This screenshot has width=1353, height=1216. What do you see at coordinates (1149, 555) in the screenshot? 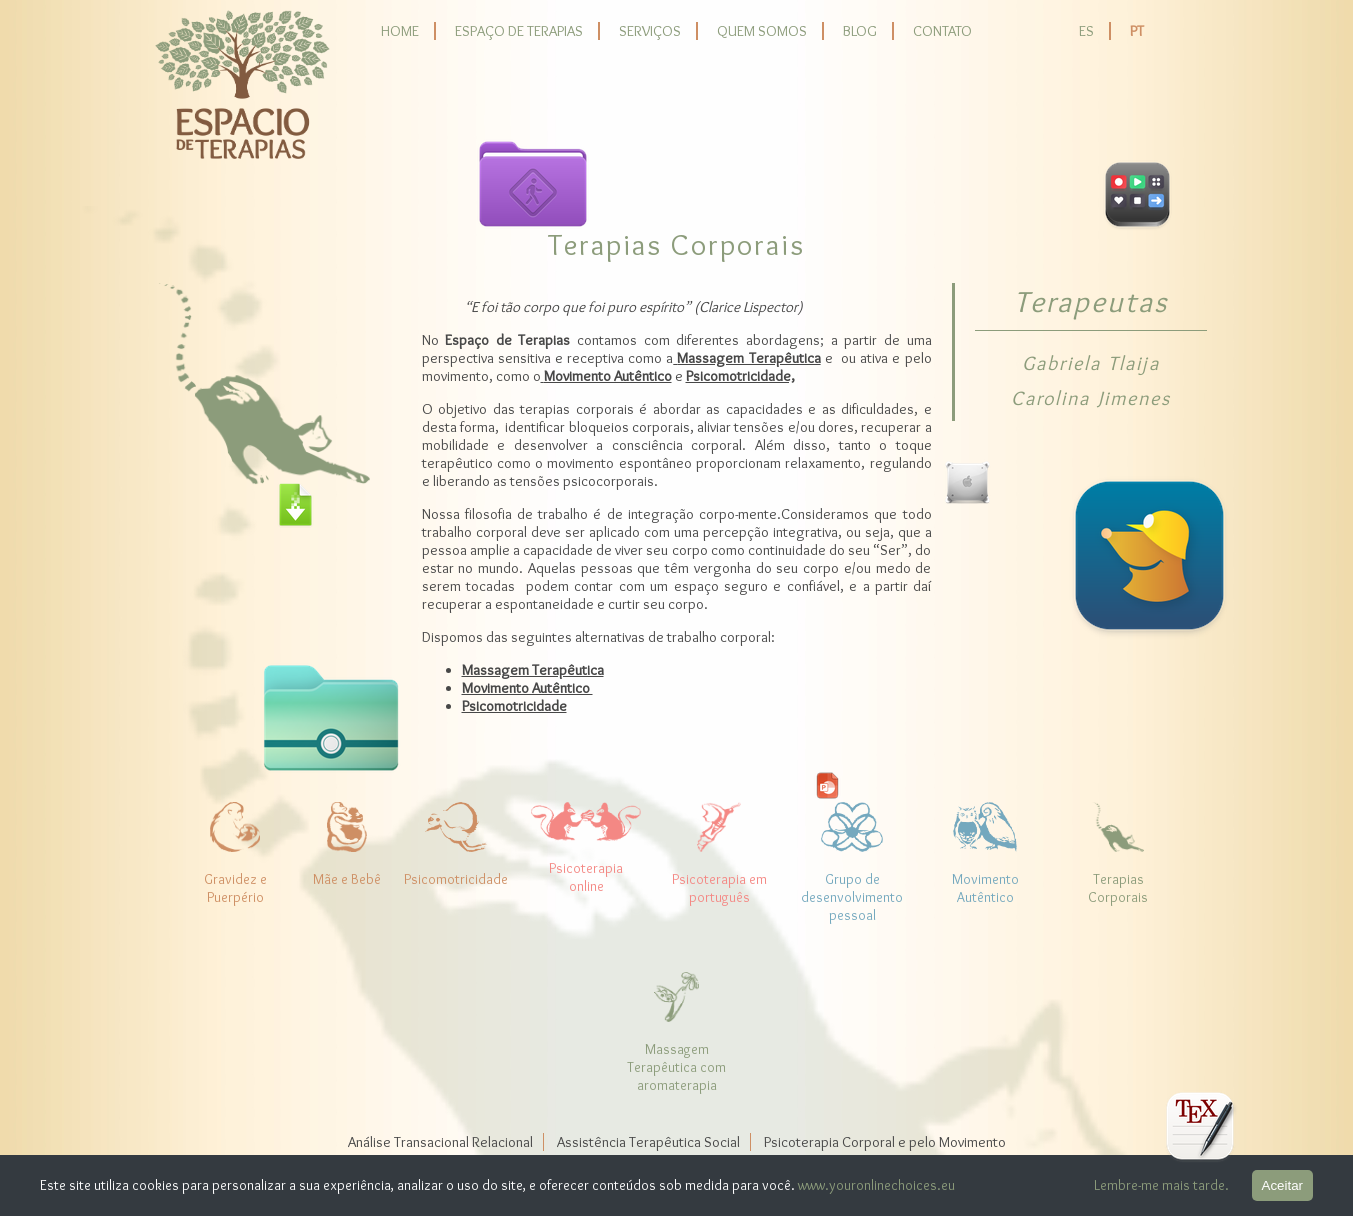
I see `open Mullvad VPN app` at bounding box center [1149, 555].